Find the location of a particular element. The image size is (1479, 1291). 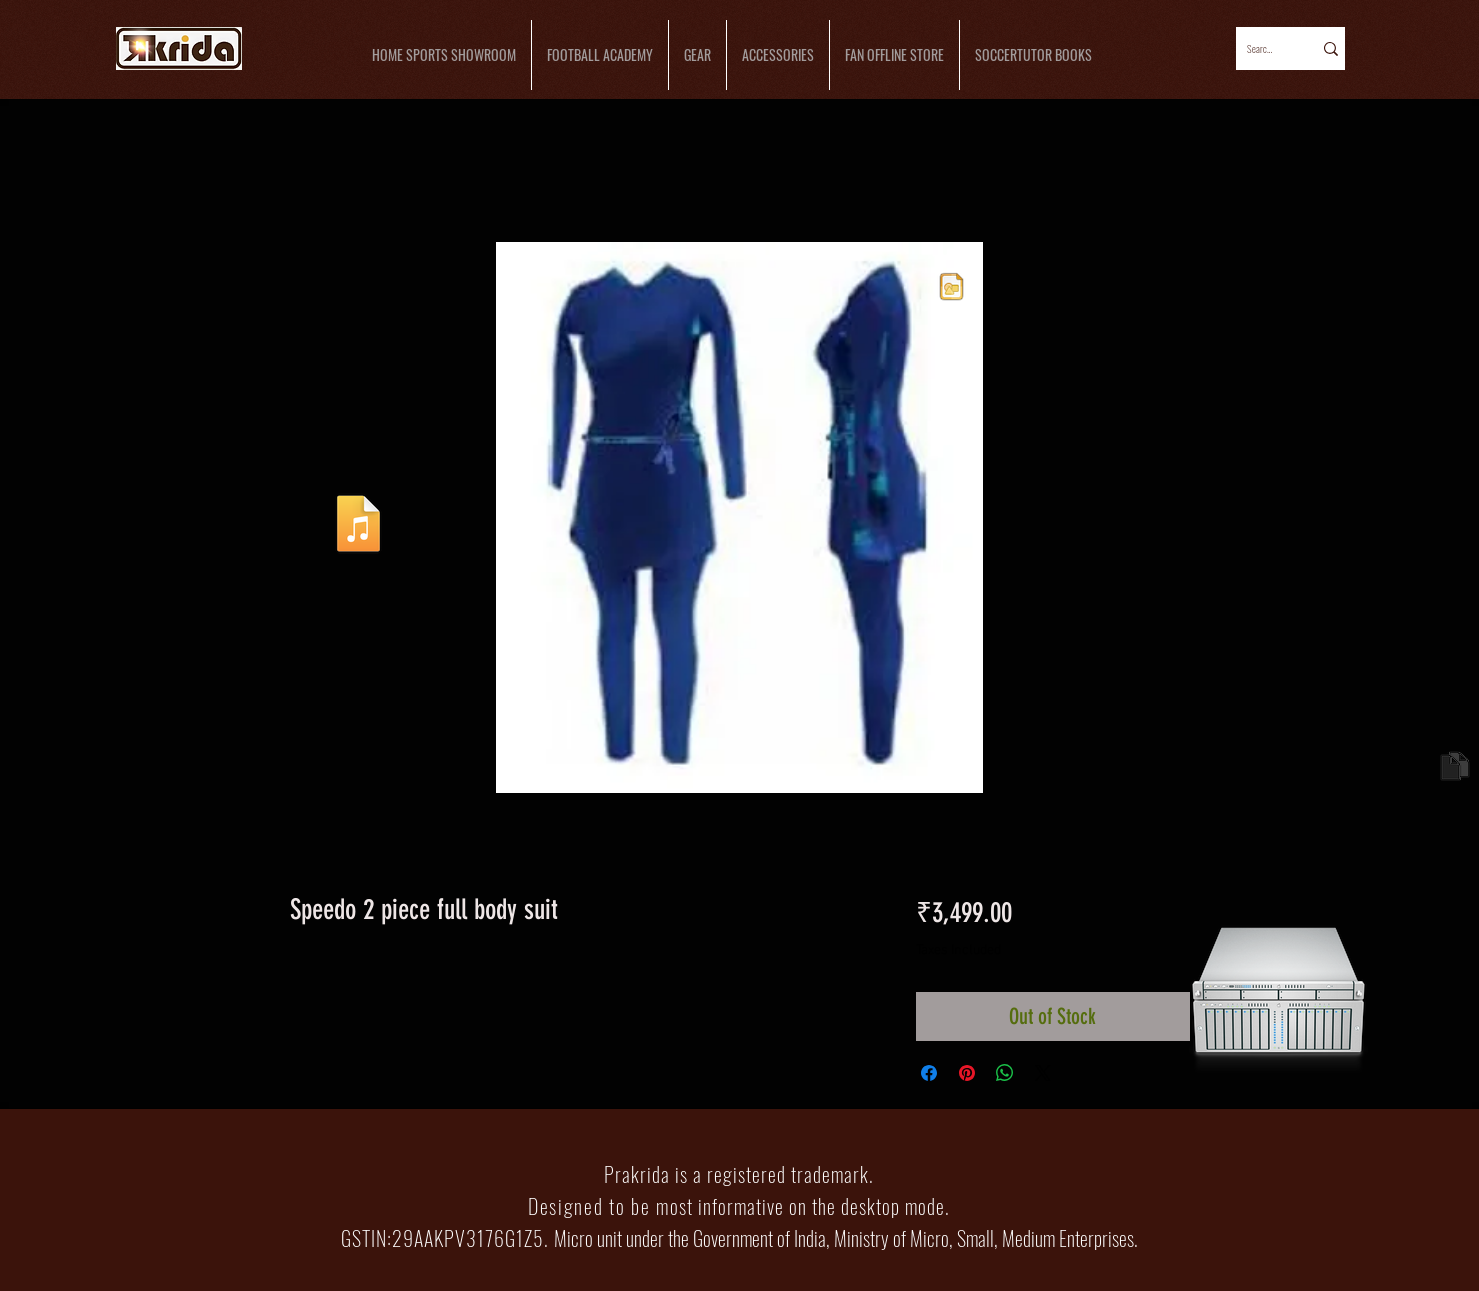

open a vector graphics document is located at coordinates (951, 286).